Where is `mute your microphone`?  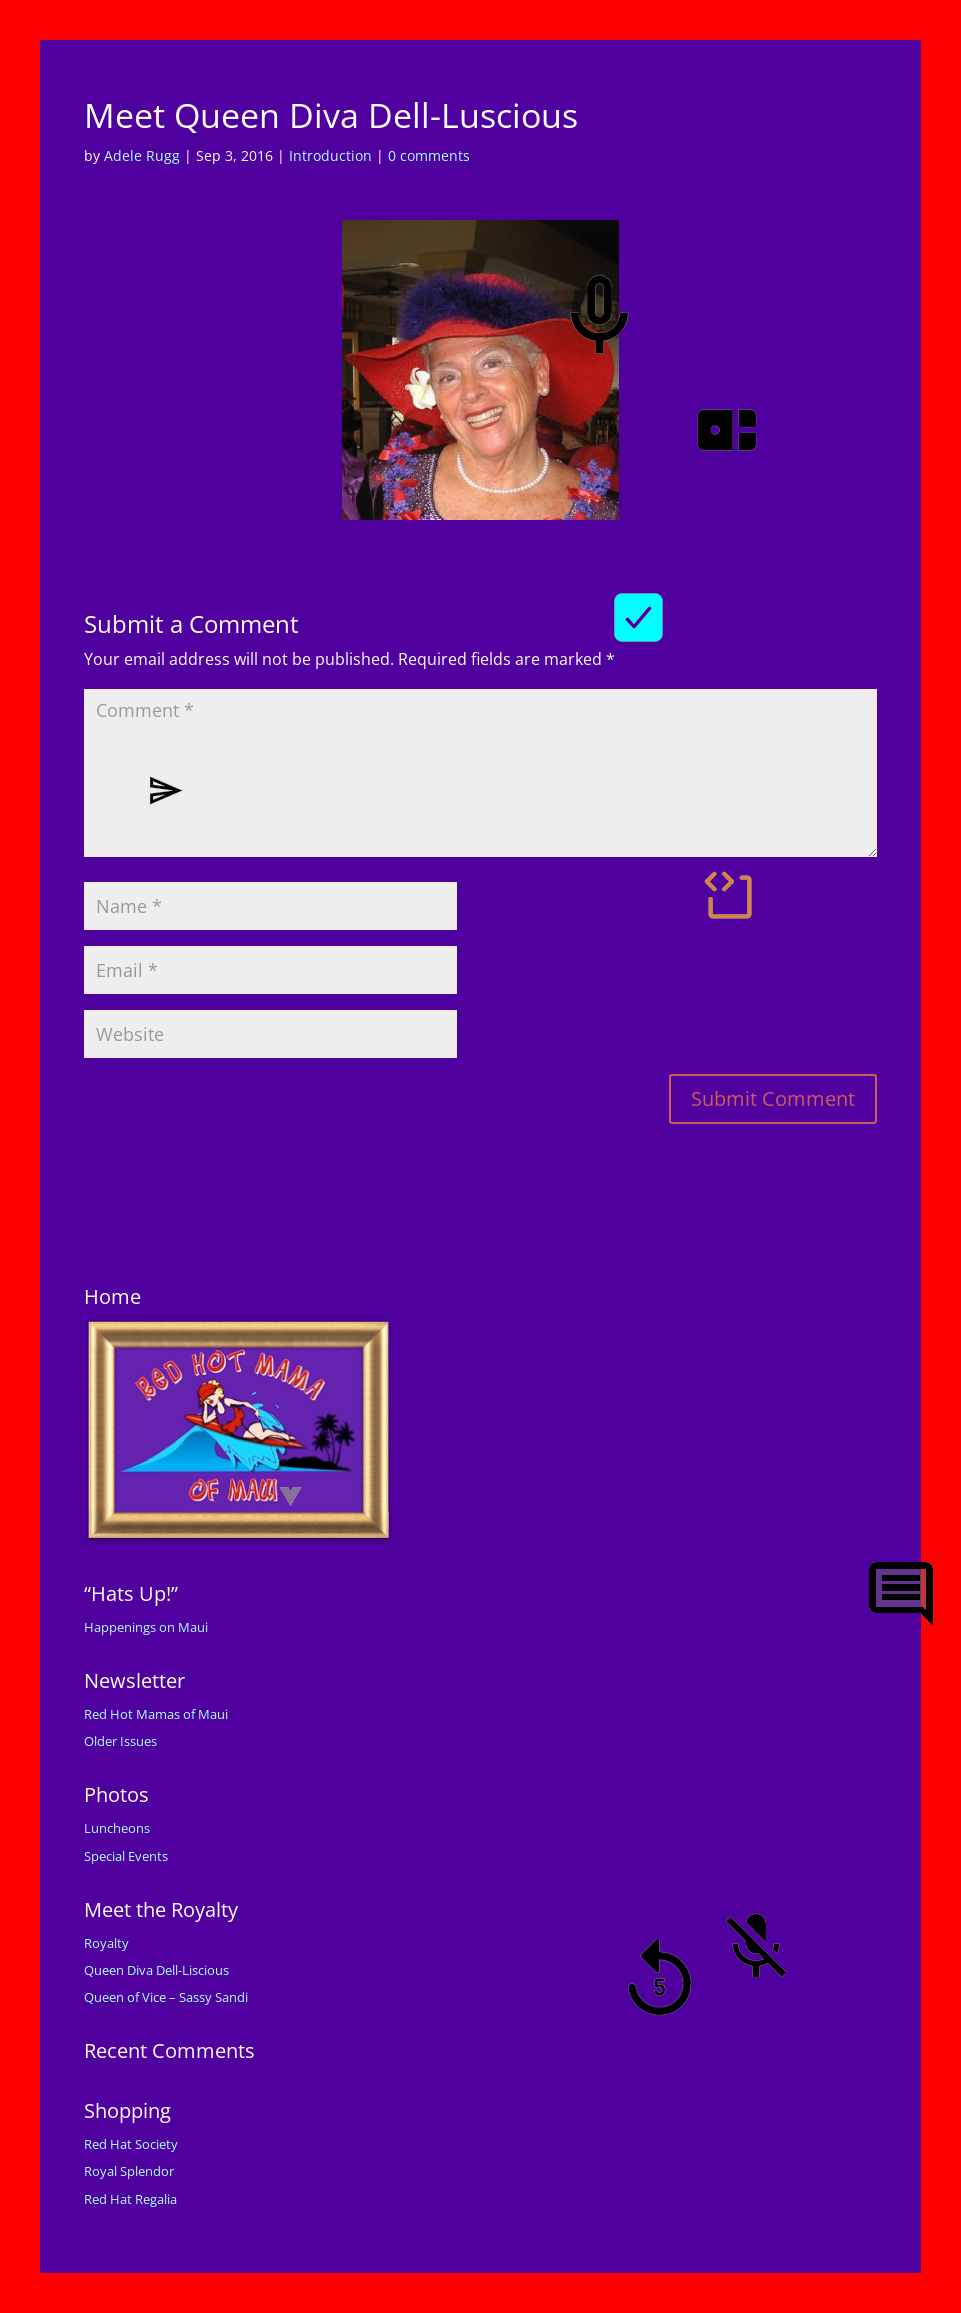 mute your microphone is located at coordinates (756, 1947).